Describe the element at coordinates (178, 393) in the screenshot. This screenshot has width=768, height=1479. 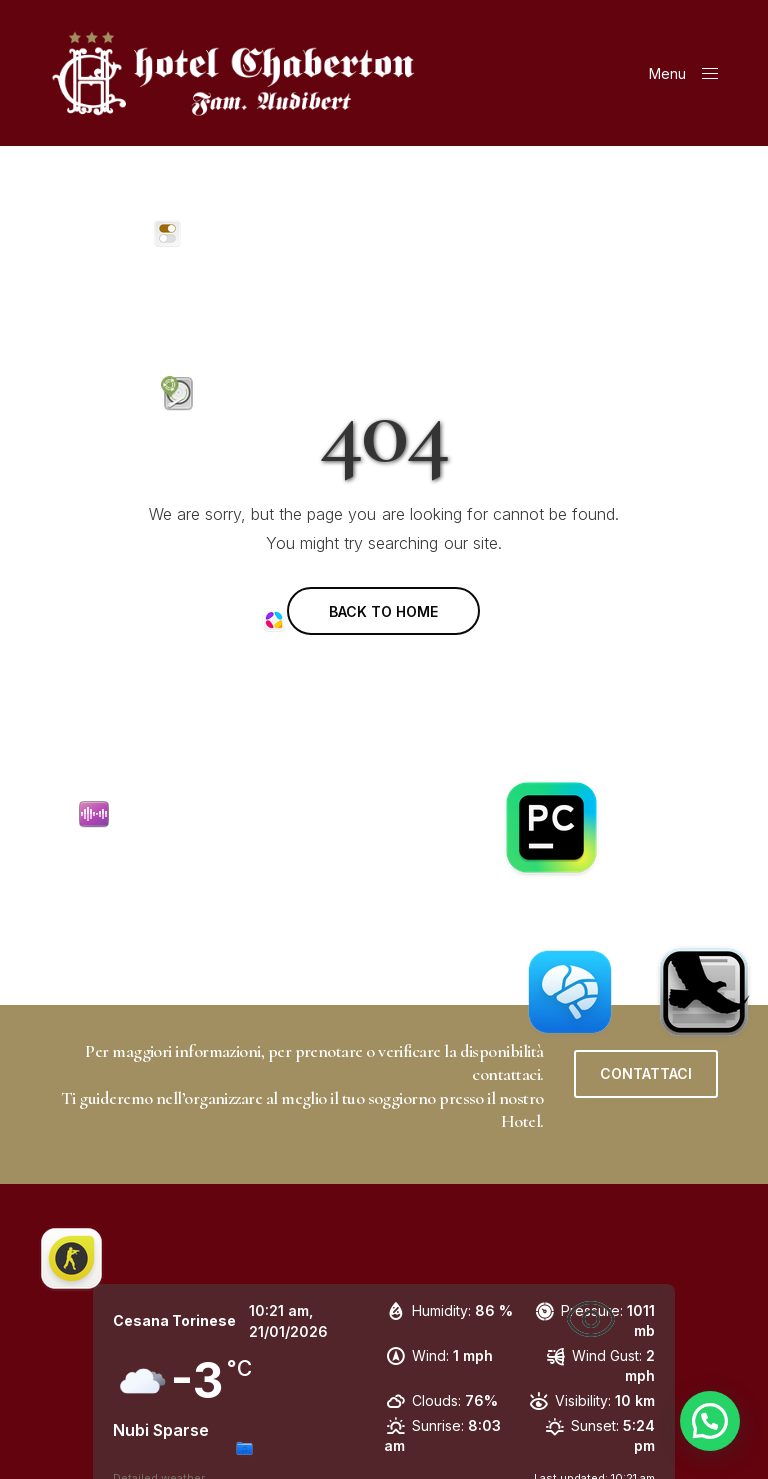
I see `launch the ubiquity installer for ubuntu` at that location.